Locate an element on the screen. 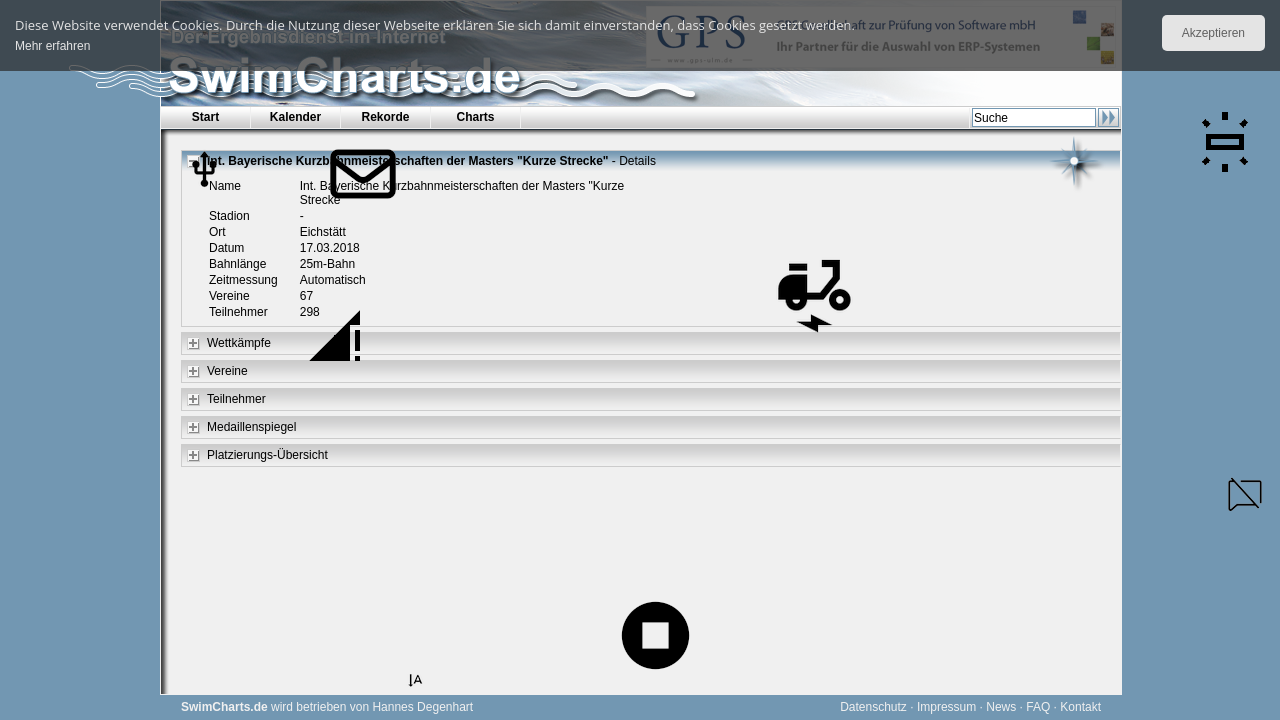  rotate text to vertical orientation is located at coordinates (415, 680).